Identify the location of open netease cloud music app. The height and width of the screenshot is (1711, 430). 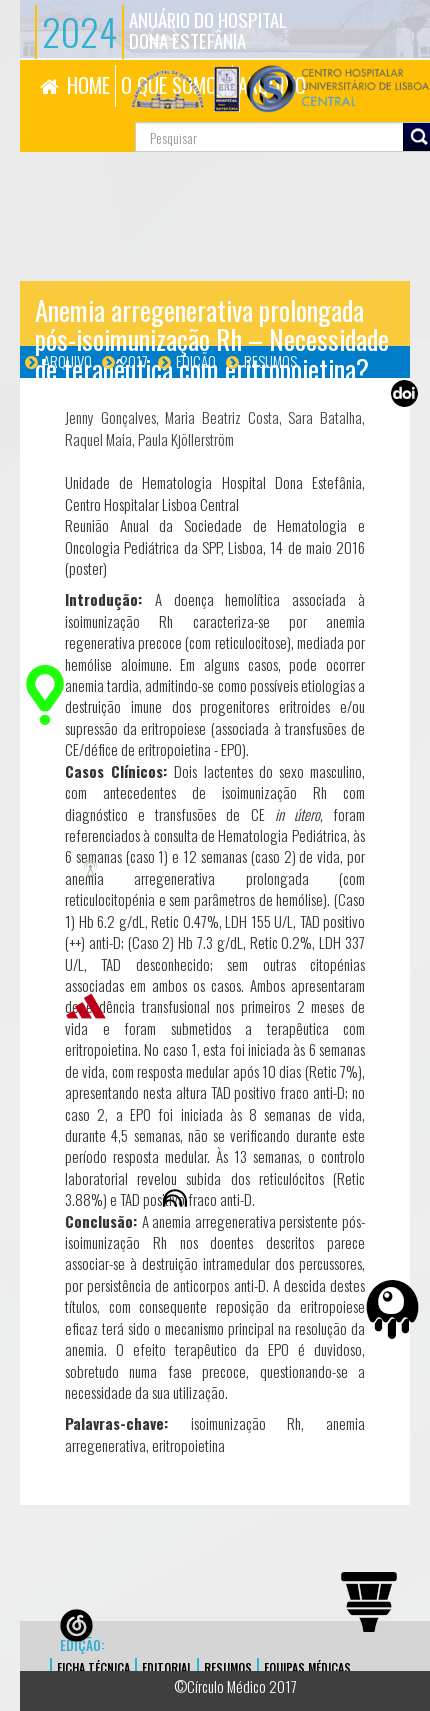
(76, 1625).